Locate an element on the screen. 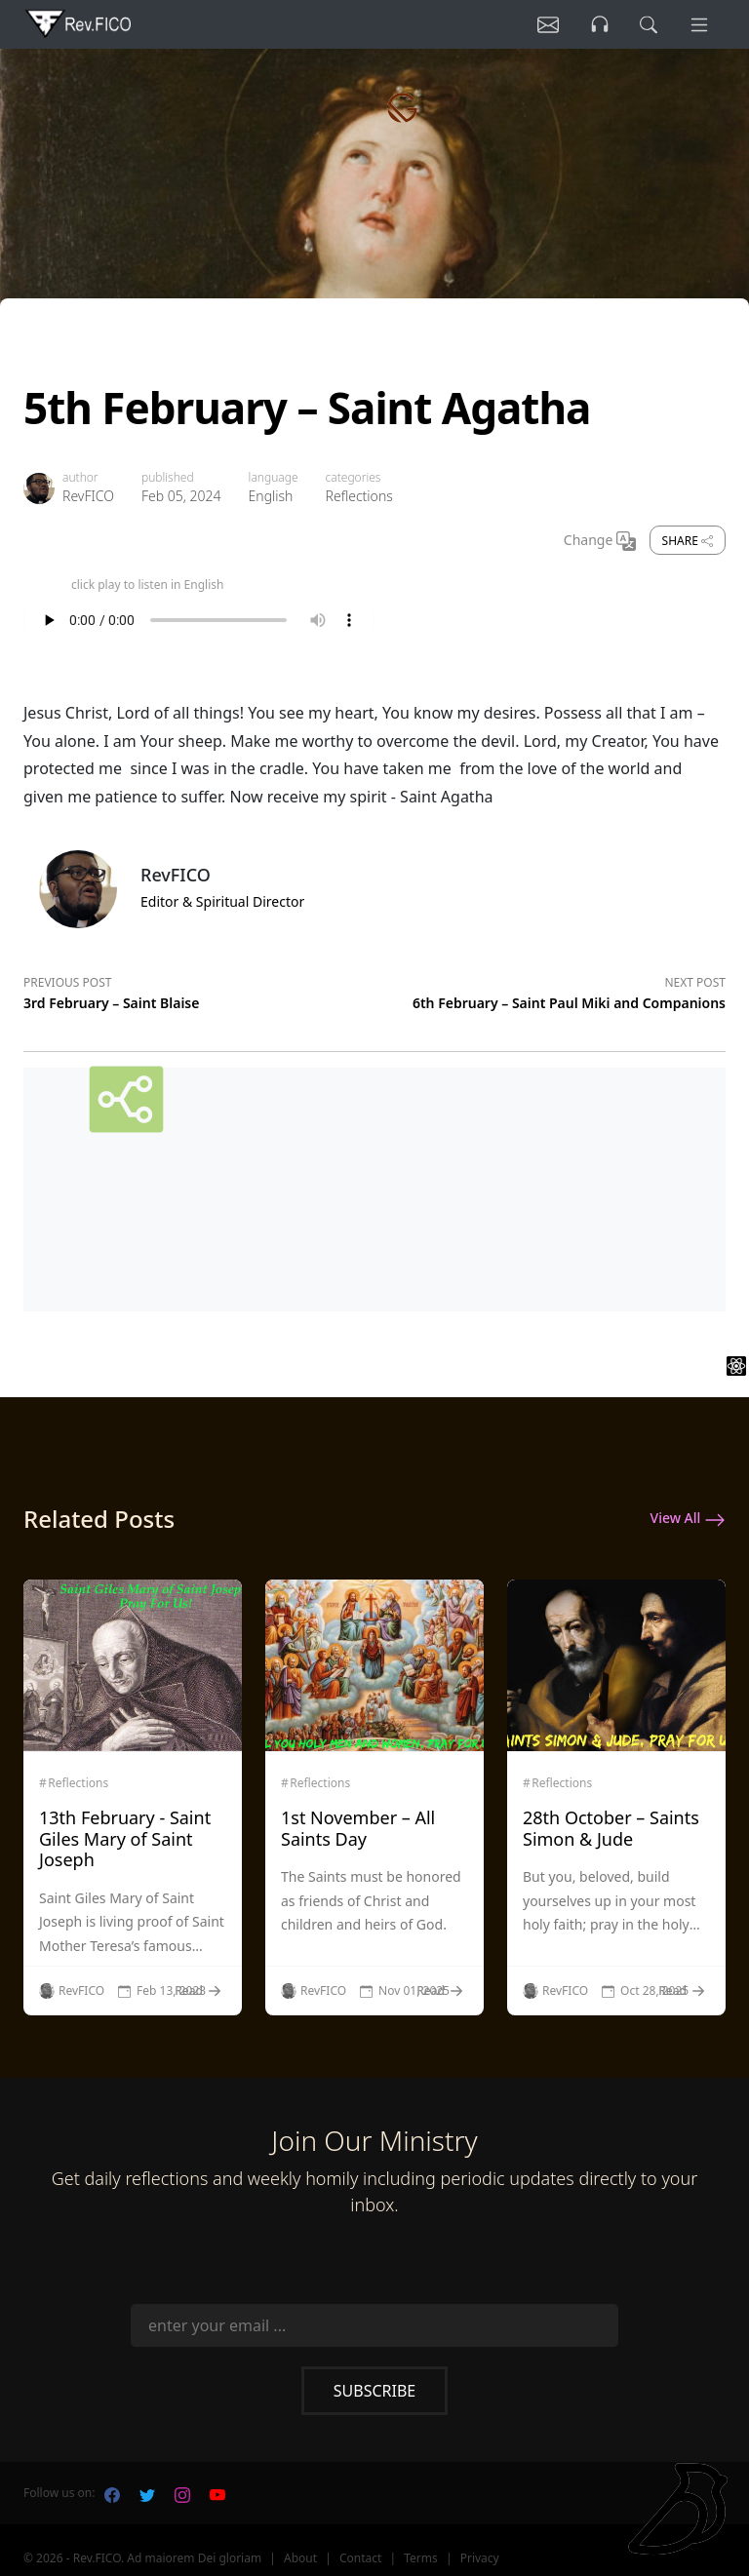  view on StackShare is located at coordinates (126, 1099).